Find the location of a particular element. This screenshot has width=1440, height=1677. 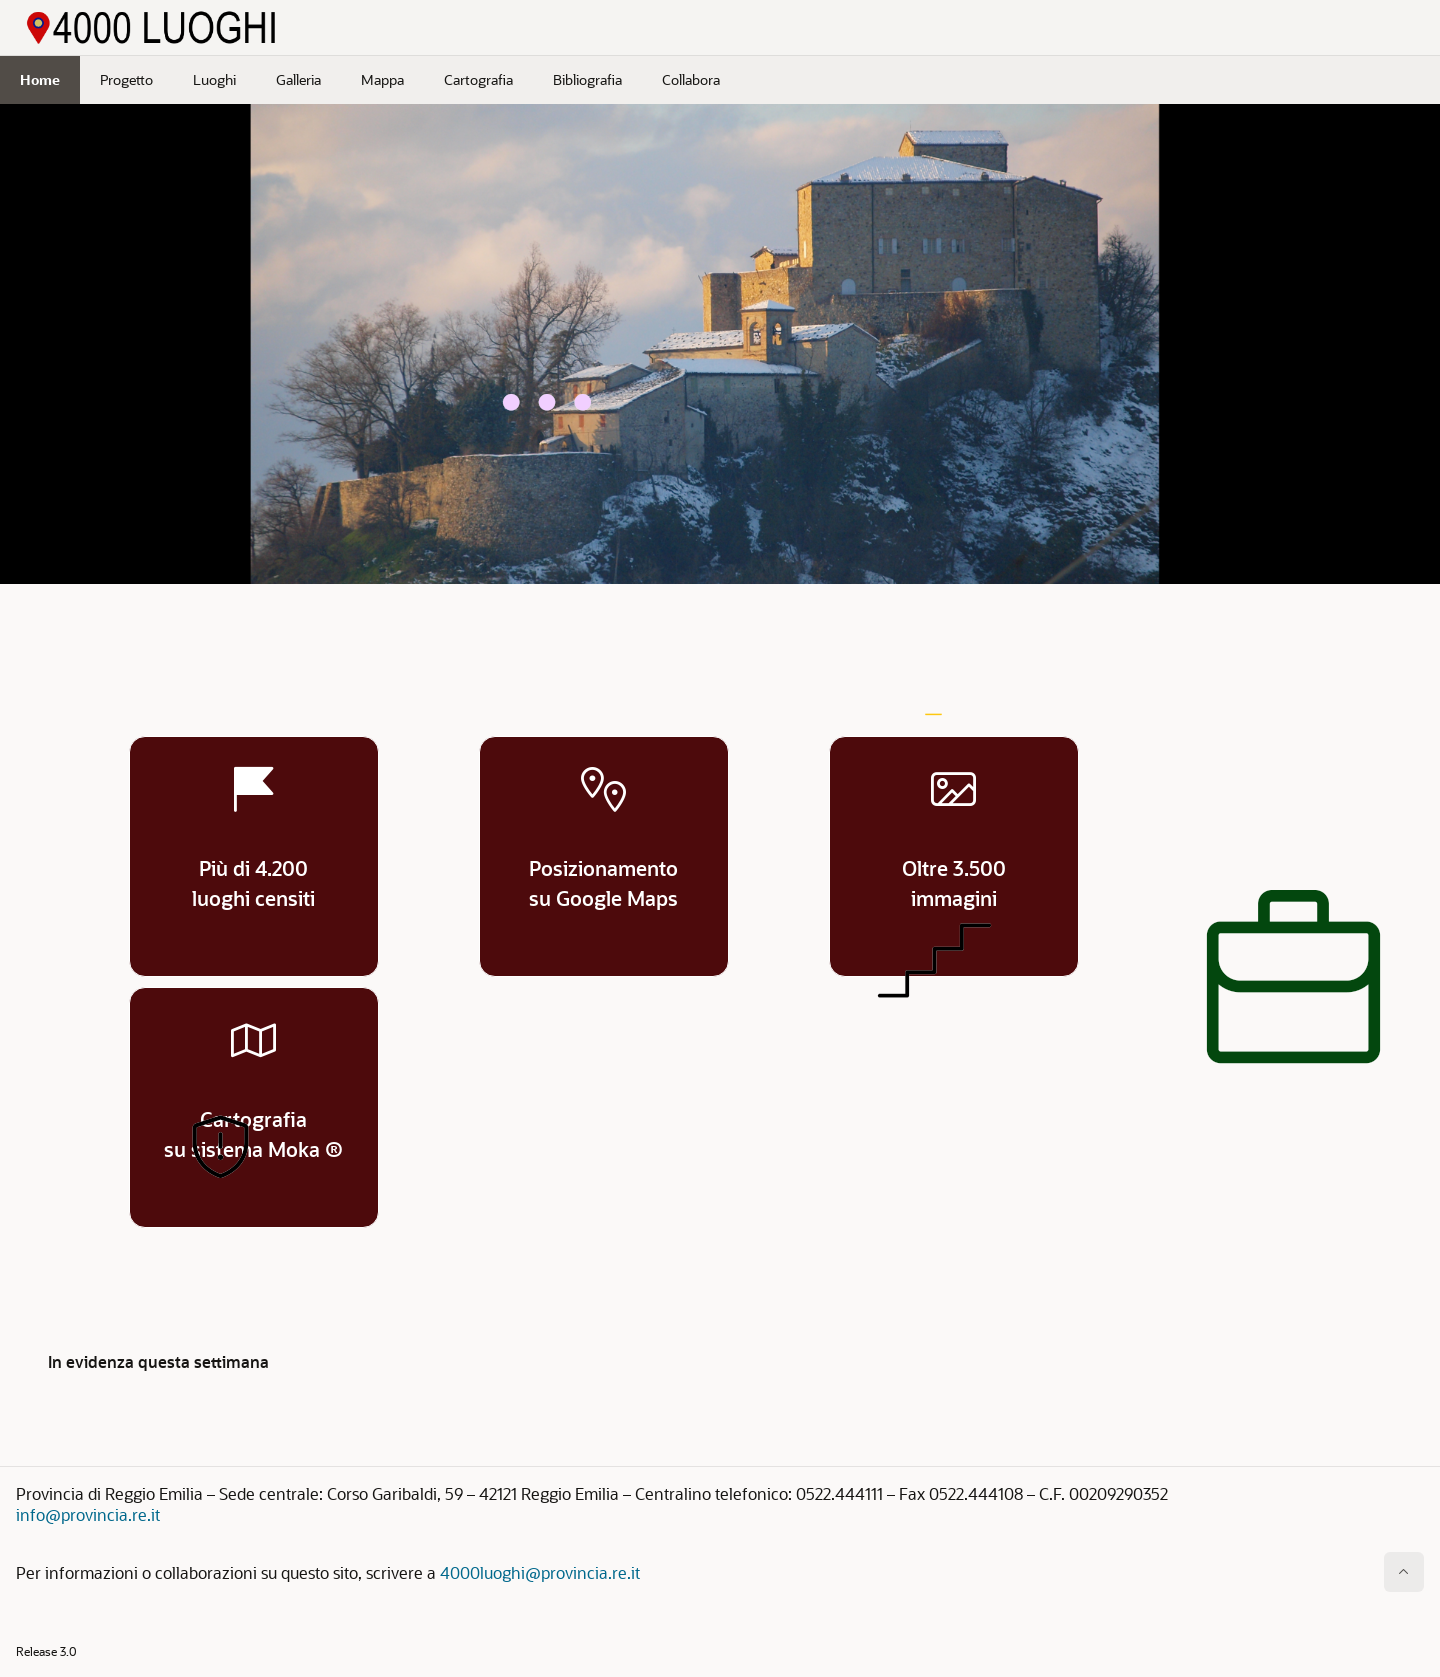

access more options or actions is located at coordinates (547, 405).